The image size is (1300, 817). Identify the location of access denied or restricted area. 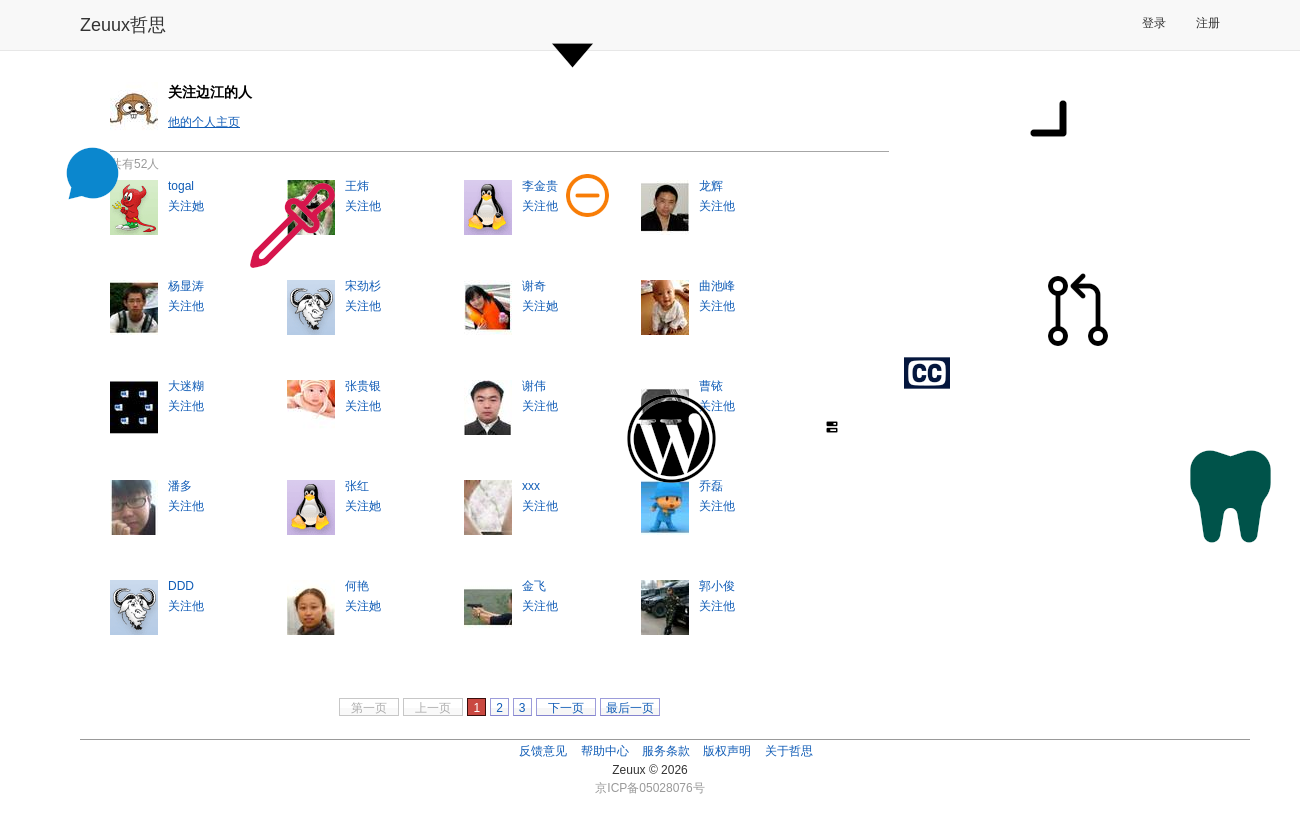
(587, 195).